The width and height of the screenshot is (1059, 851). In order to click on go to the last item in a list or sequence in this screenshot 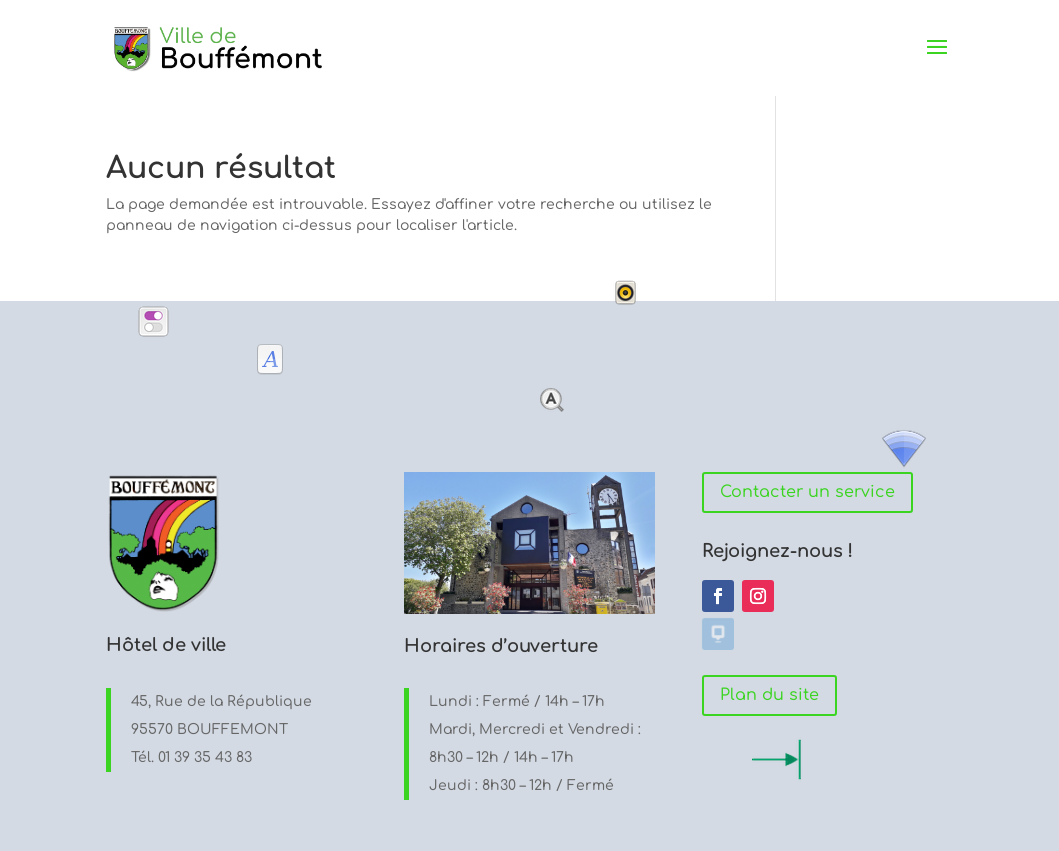, I will do `click(776, 759)`.